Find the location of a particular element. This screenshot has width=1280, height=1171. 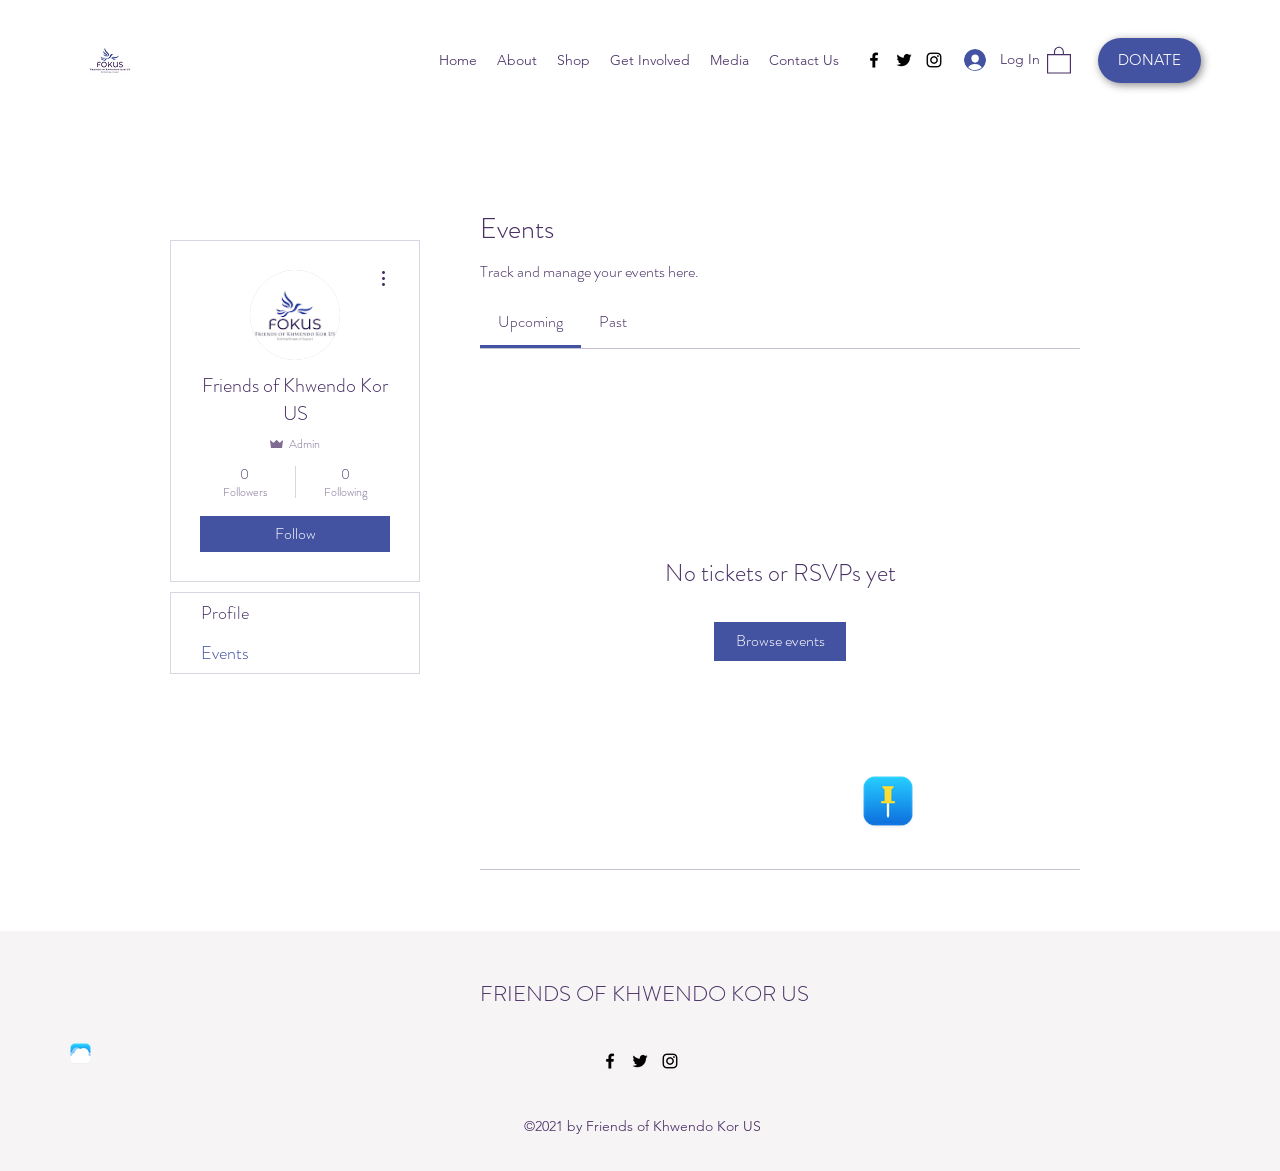

access iCloud account settings is located at coordinates (80, 1053).